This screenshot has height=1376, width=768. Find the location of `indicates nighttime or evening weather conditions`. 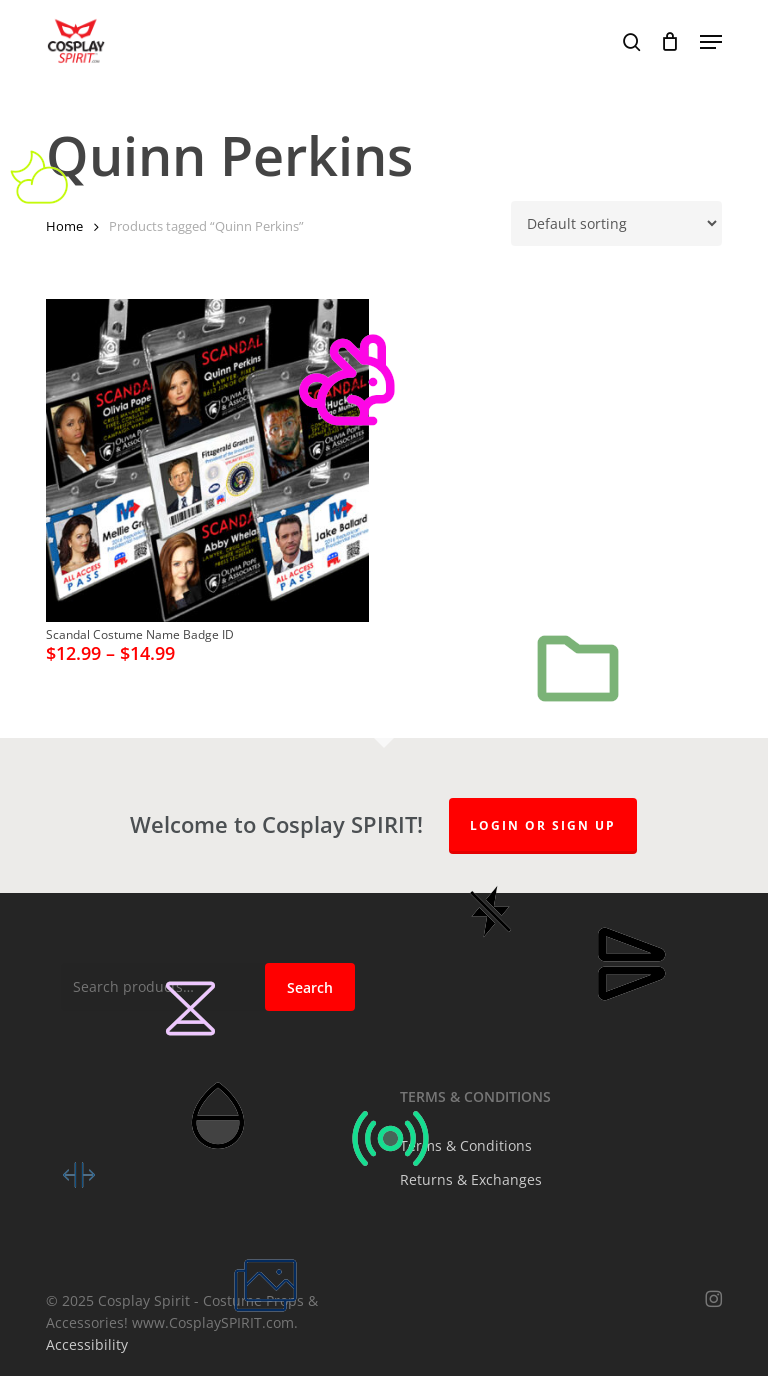

indicates nighttime or evening weather conditions is located at coordinates (38, 180).